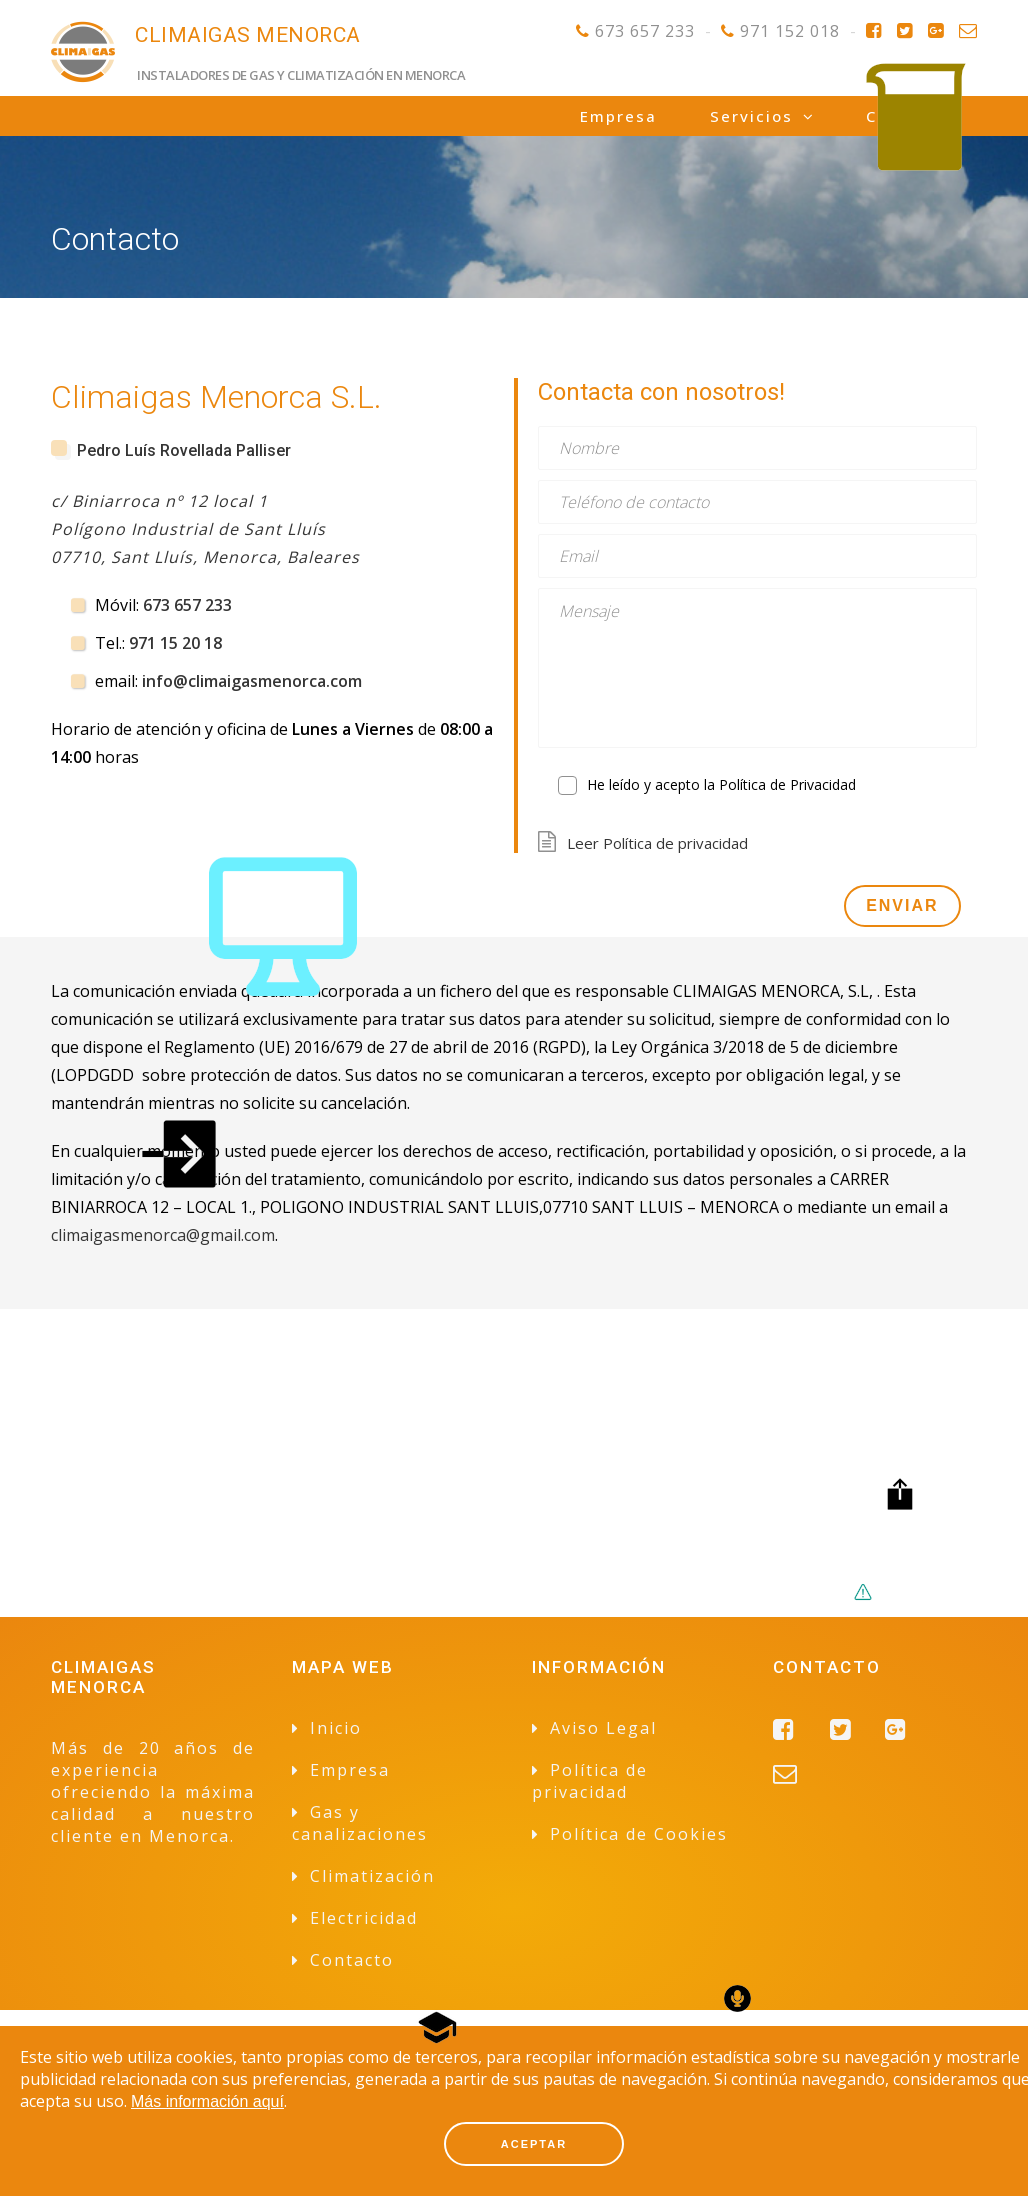 This screenshot has height=2196, width=1028. What do you see at coordinates (737, 1998) in the screenshot?
I see `tap to start voice recording` at bounding box center [737, 1998].